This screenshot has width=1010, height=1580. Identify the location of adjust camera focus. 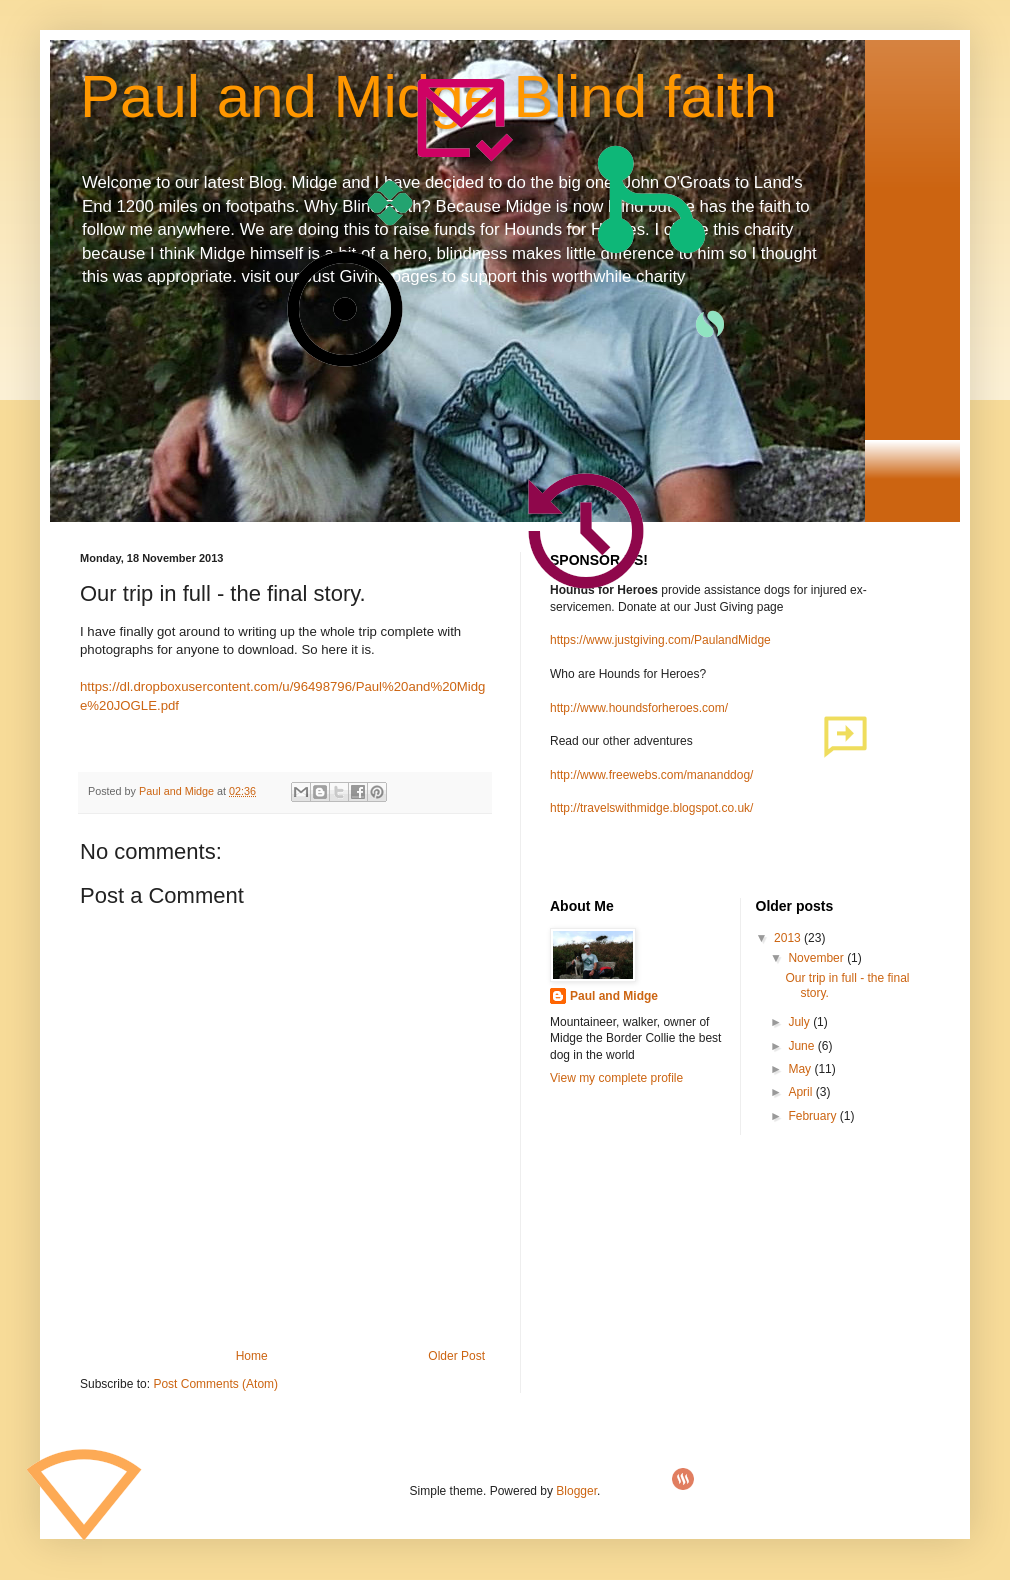
(345, 309).